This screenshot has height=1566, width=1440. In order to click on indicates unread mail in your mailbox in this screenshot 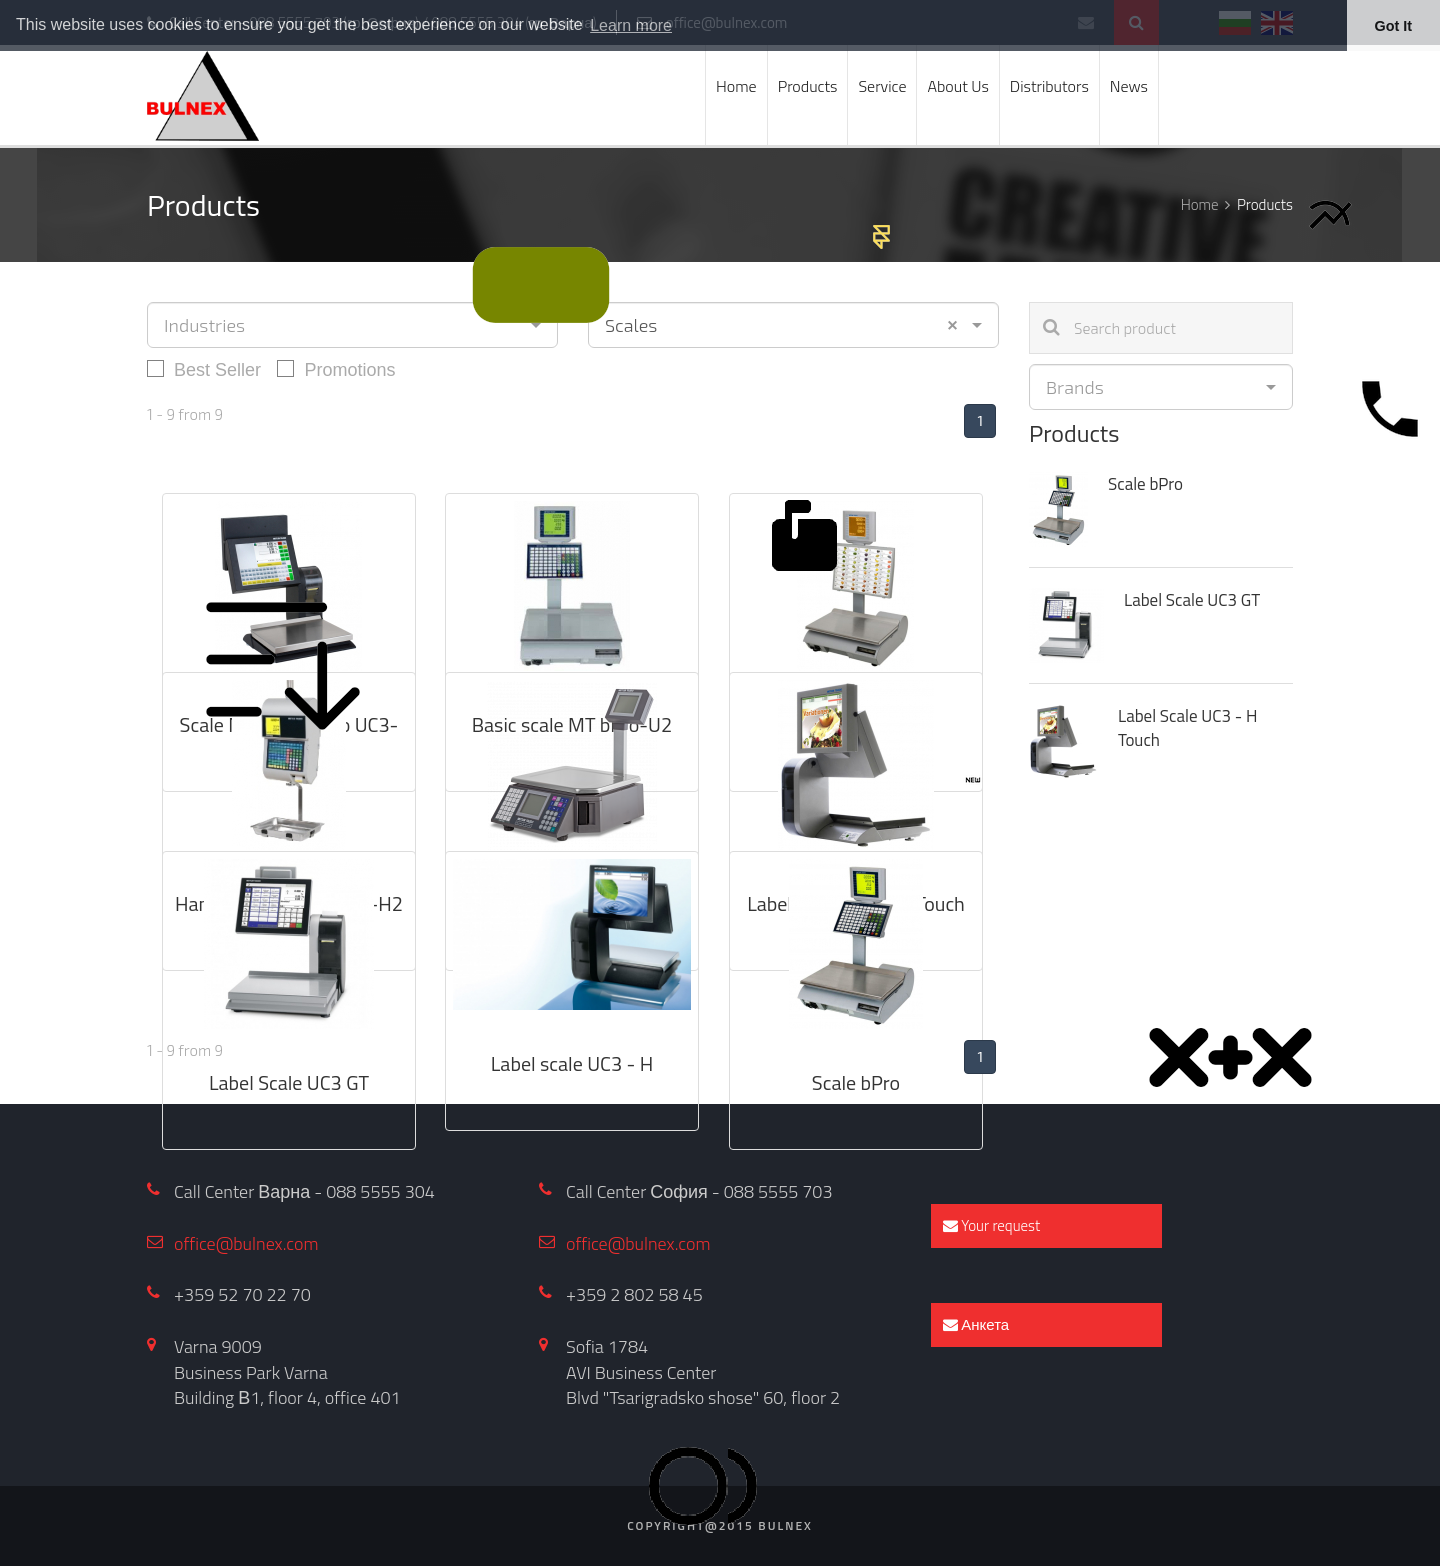, I will do `click(804, 538)`.